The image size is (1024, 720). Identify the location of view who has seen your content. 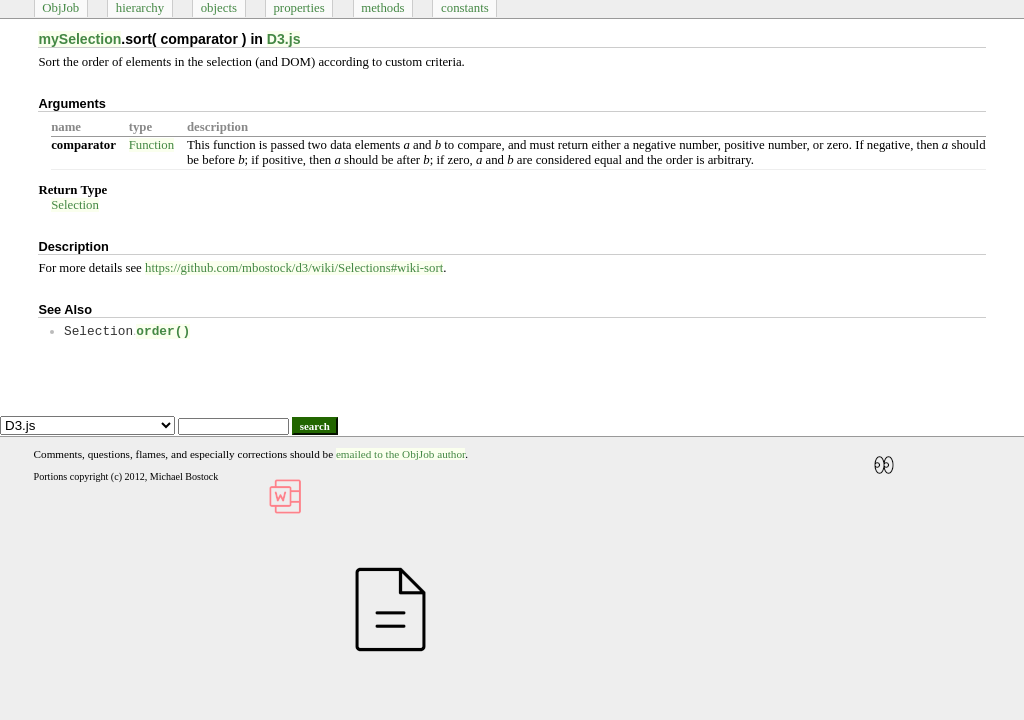
(884, 465).